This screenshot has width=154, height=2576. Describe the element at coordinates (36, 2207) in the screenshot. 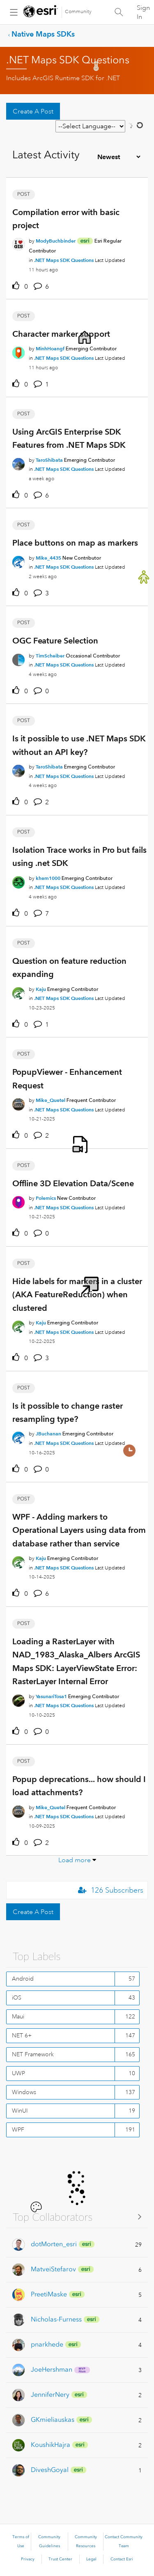

I see `access color or theme settings` at that location.